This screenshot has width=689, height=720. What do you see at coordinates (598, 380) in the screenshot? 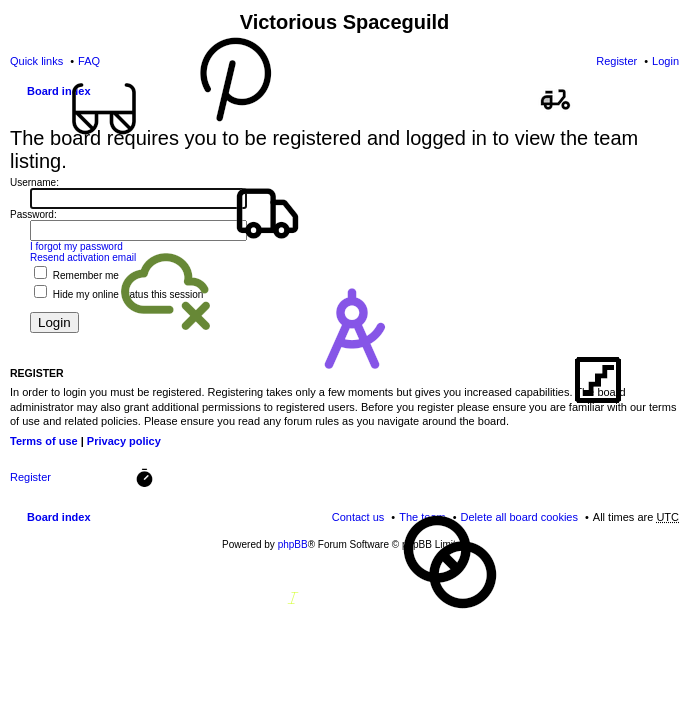
I see `indicates stairs or stairway access` at bounding box center [598, 380].